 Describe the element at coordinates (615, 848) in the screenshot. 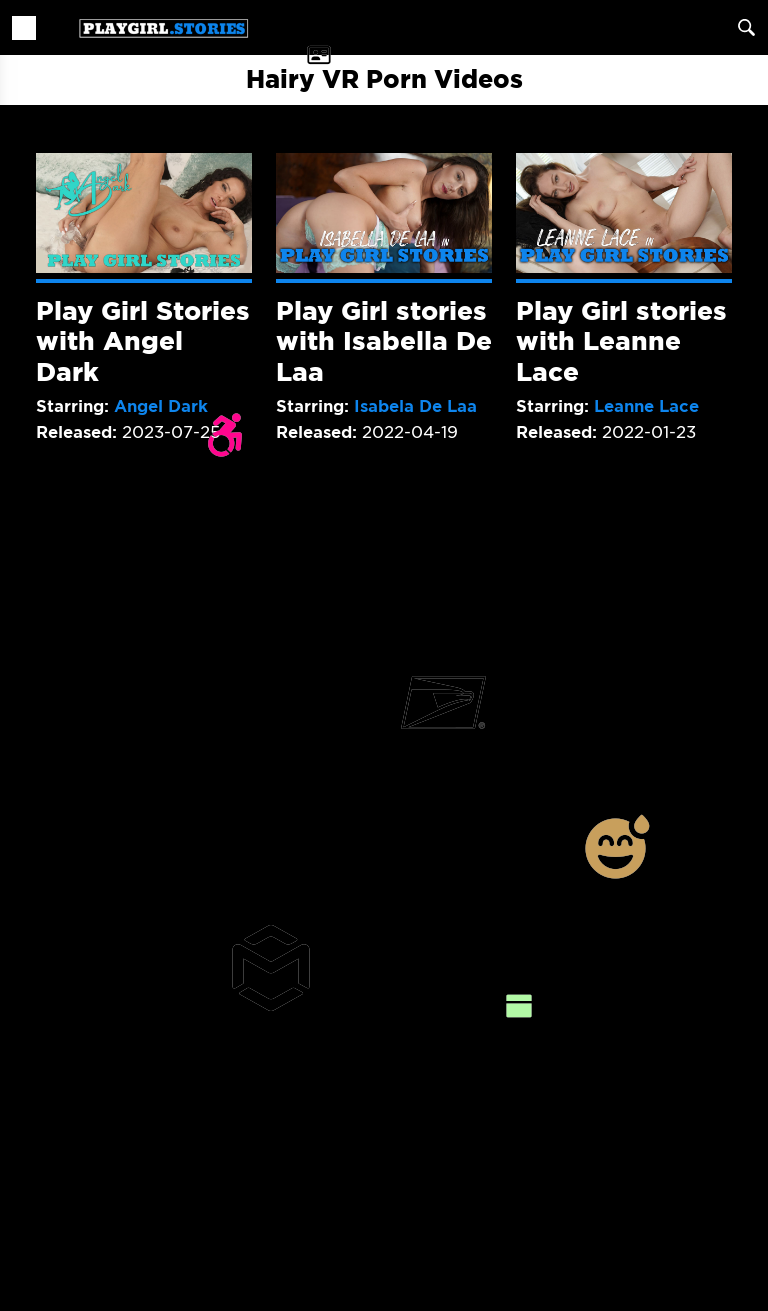

I see `react with nervous or awkward laughter` at that location.